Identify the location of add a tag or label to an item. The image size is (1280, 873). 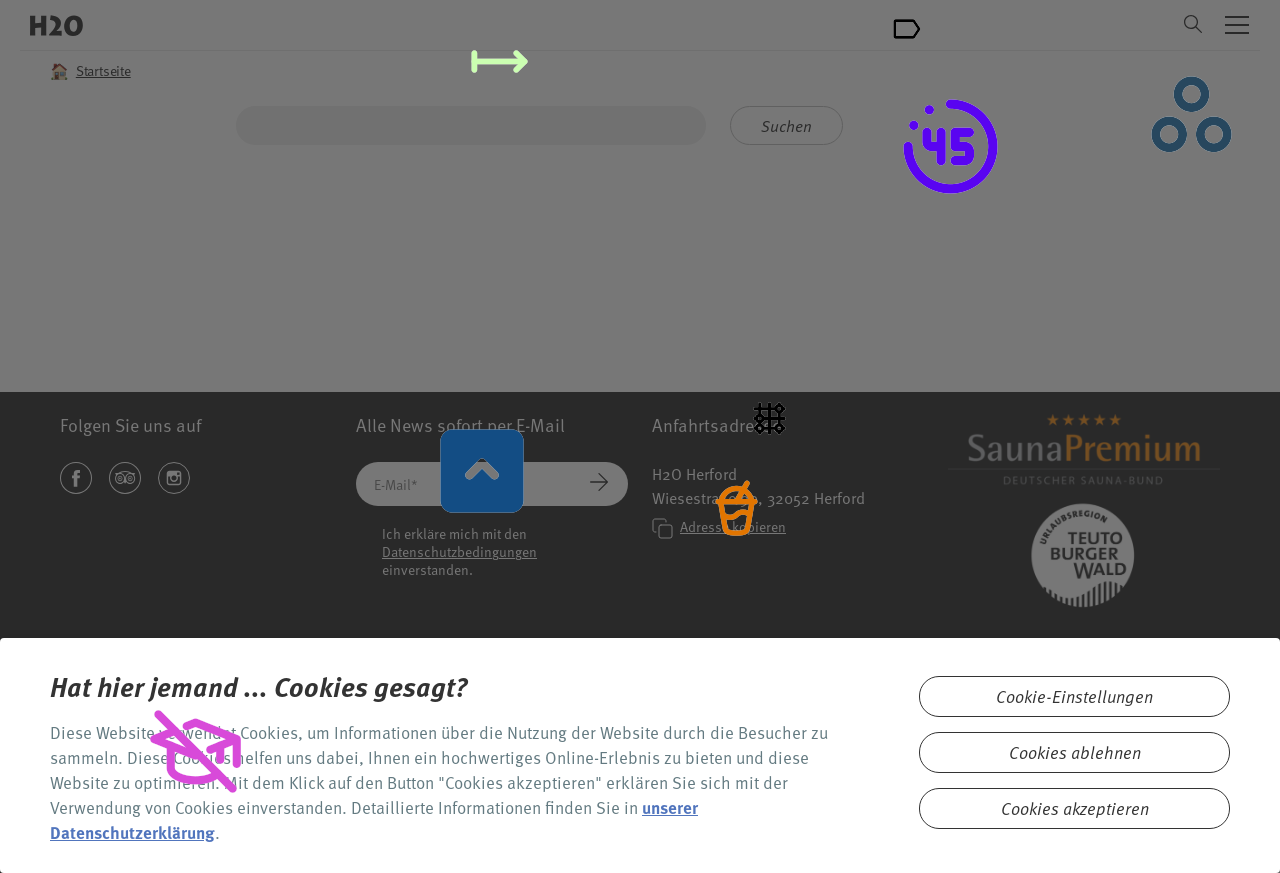
(906, 29).